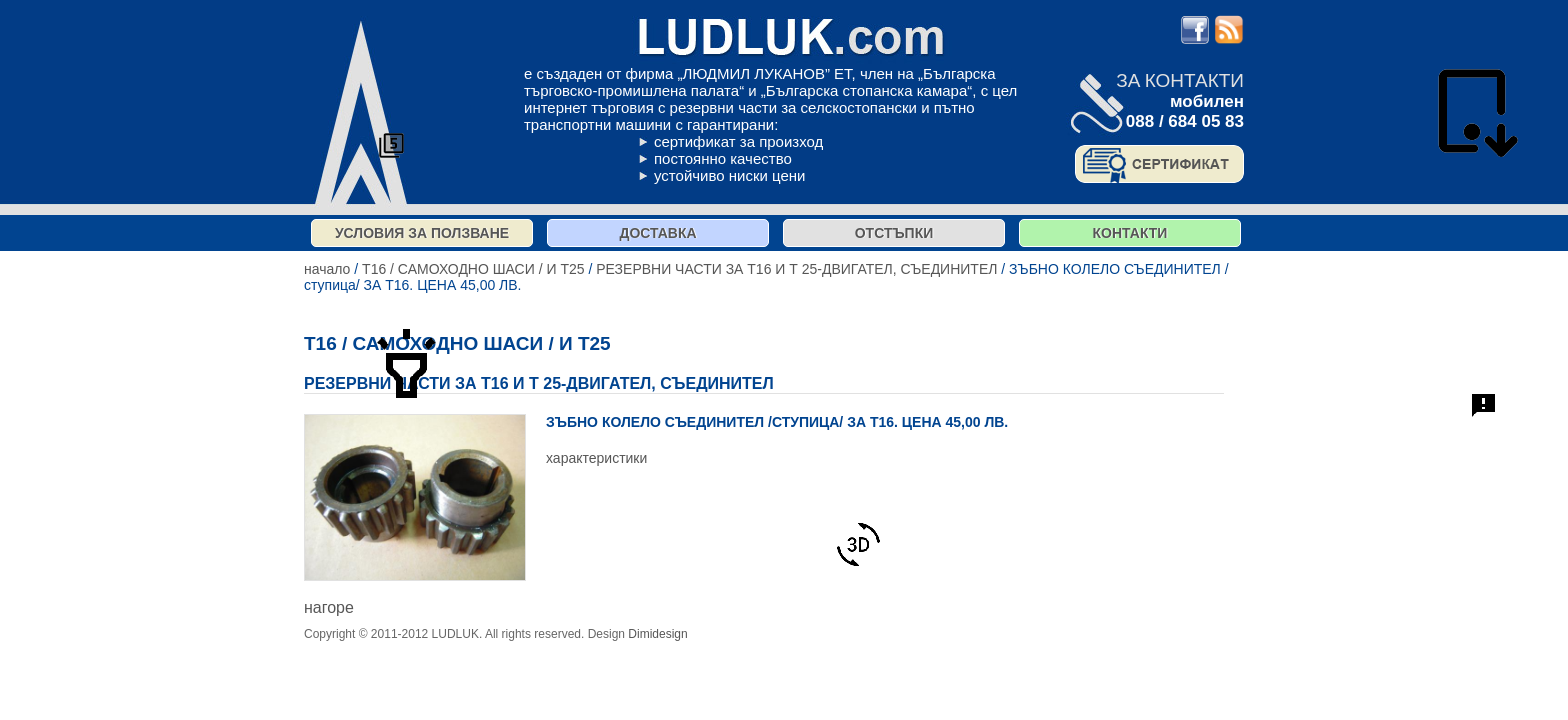  Describe the element at coordinates (1483, 405) in the screenshot. I see `view announcements or alerts` at that location.